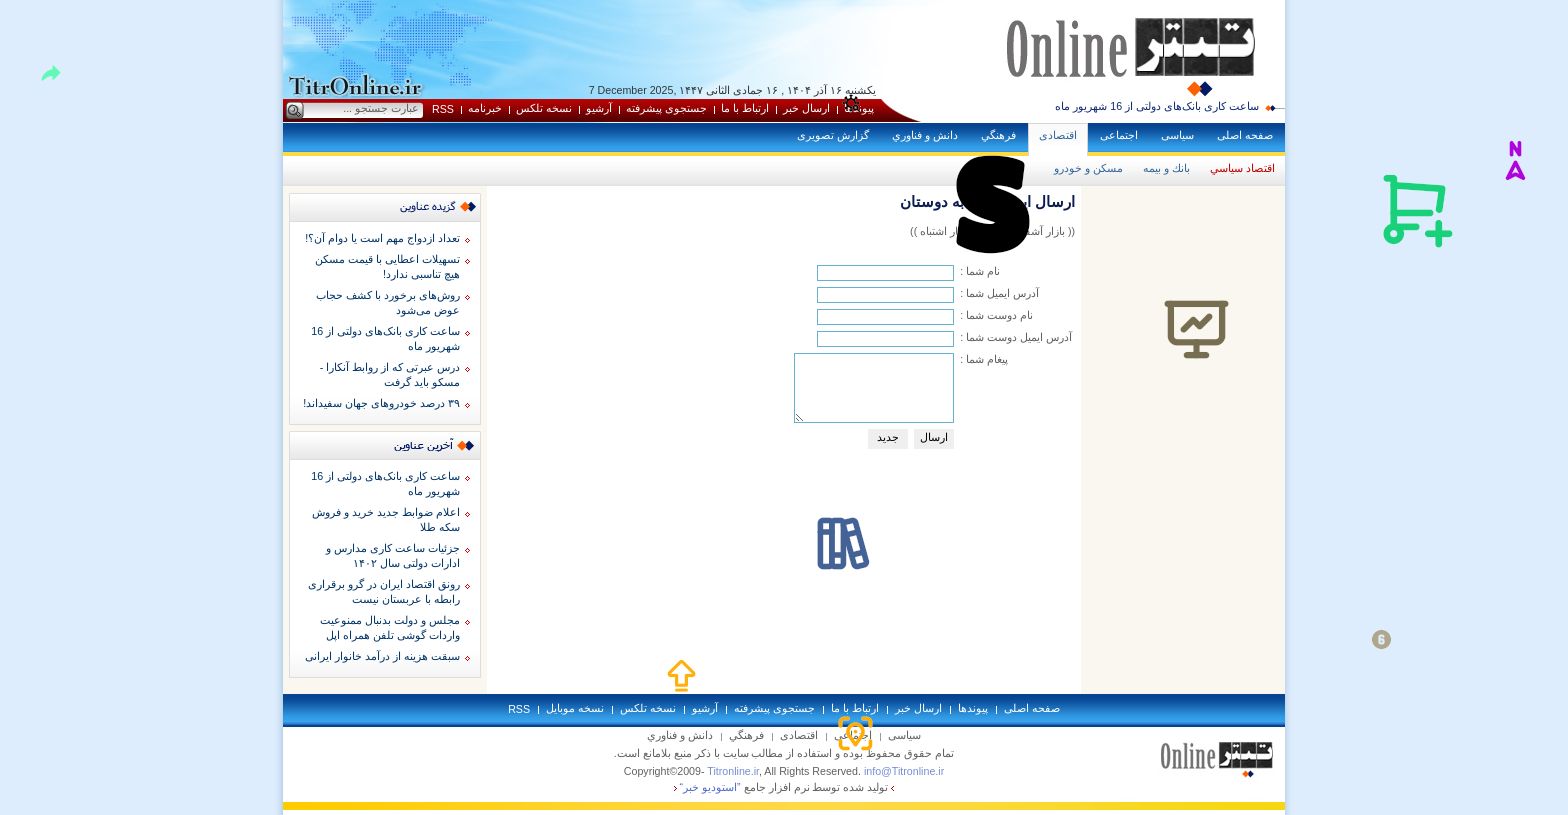 Image resolution: width=1568 pixels, height=815 pixels. What do you see at coordinates (855, 733) in the screenshot?
I see `activate live view mode for real-time location tracking` at bounding box center [855, 733].